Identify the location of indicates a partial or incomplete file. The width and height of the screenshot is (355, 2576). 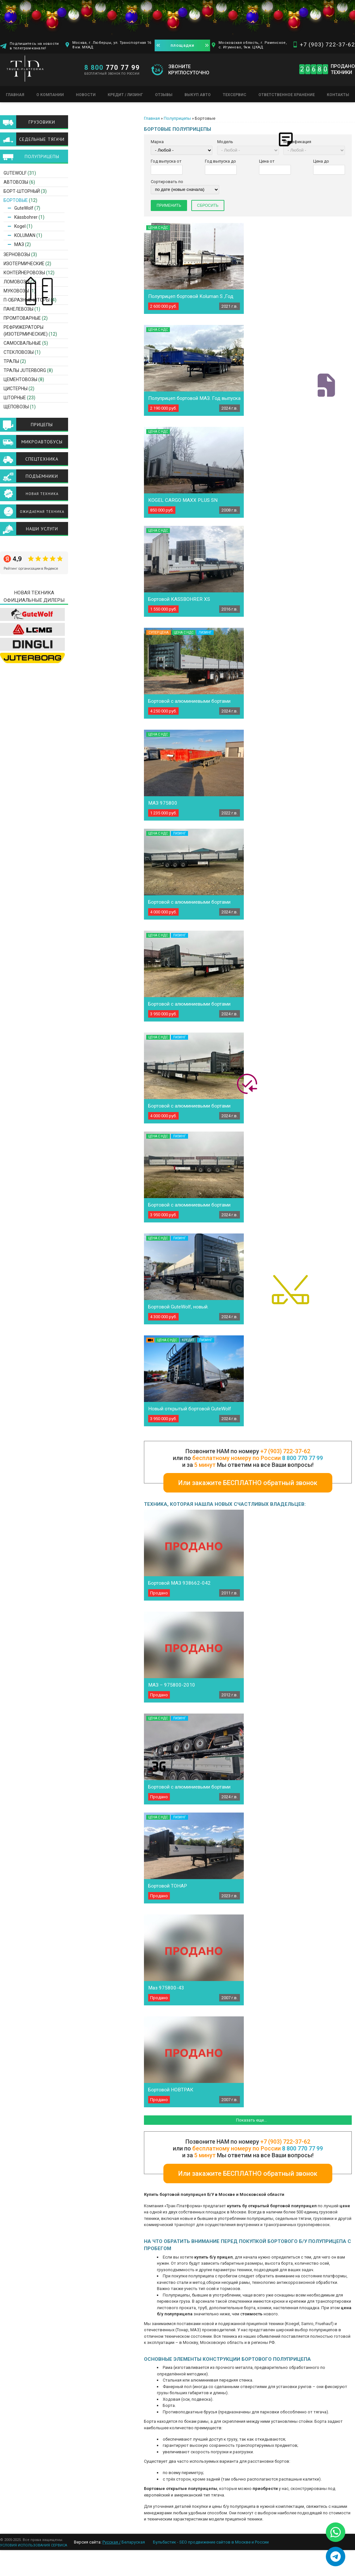
(326, 385).